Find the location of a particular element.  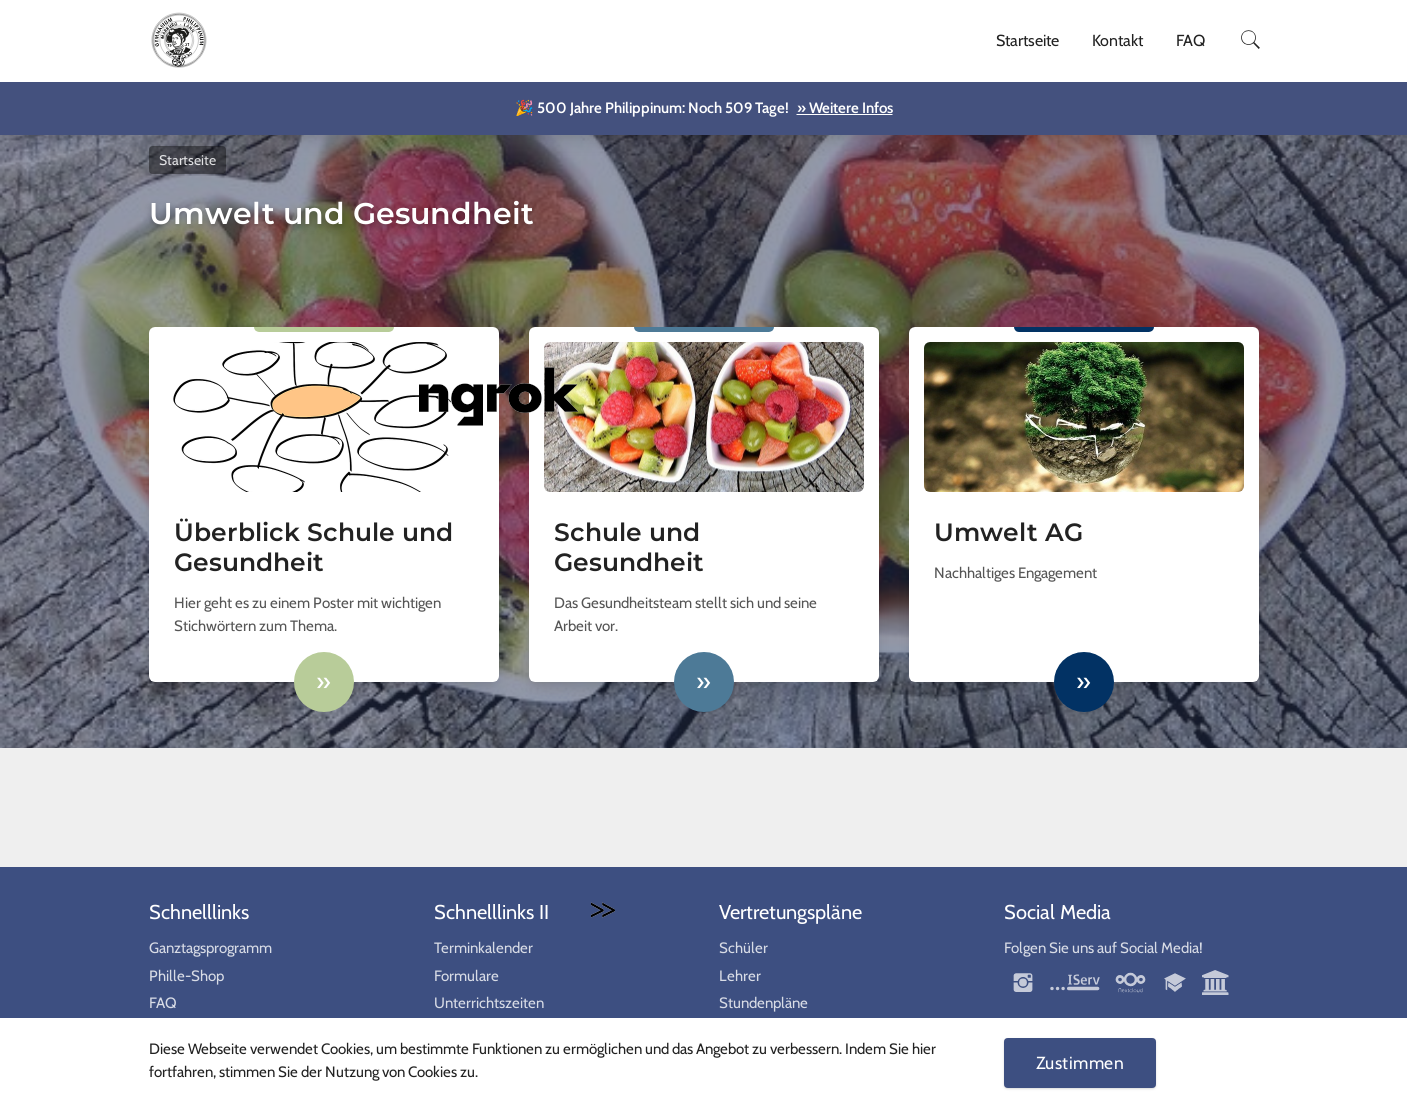

cobalt app or service logo is located at coordinates (603, 910).